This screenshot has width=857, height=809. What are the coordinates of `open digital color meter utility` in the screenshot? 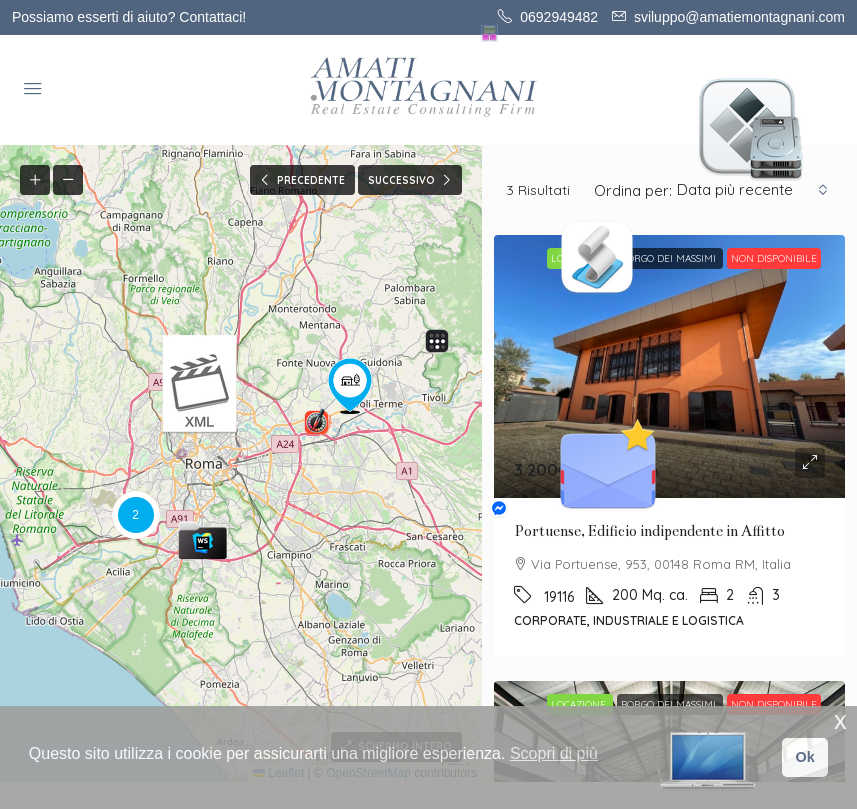 It's located at (316, 422).